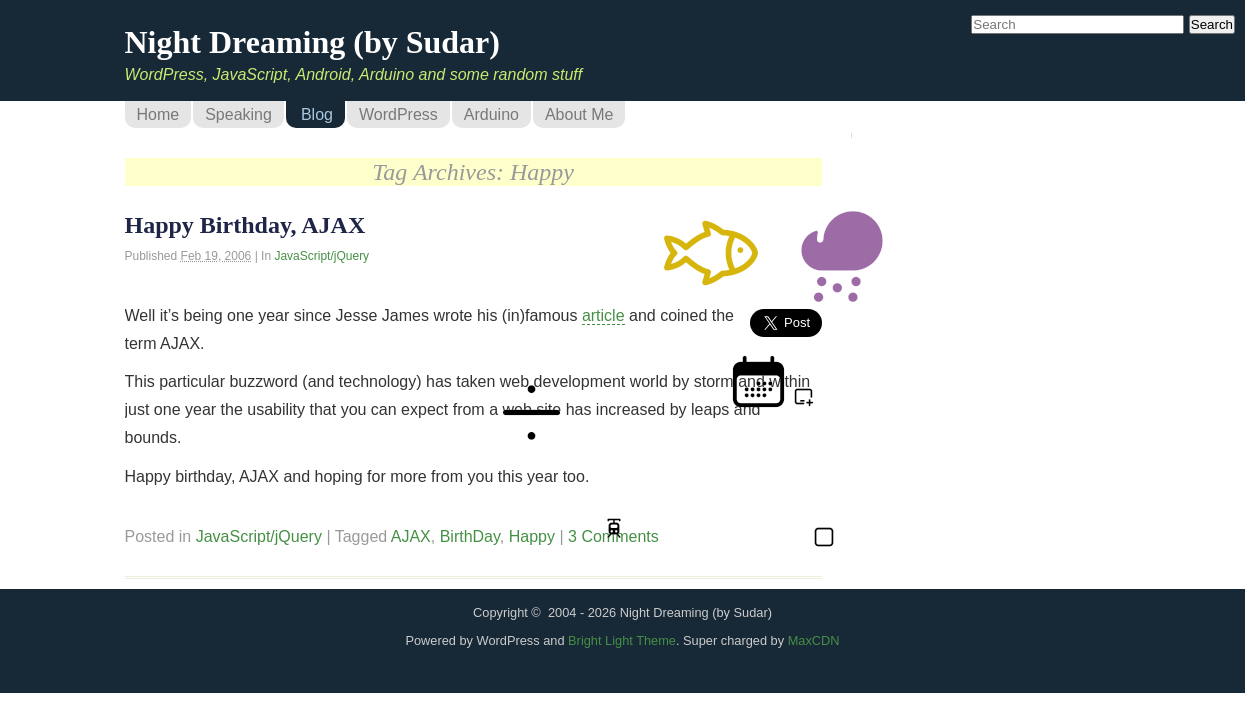  I want to click on stop media playback, so click(824, 537).